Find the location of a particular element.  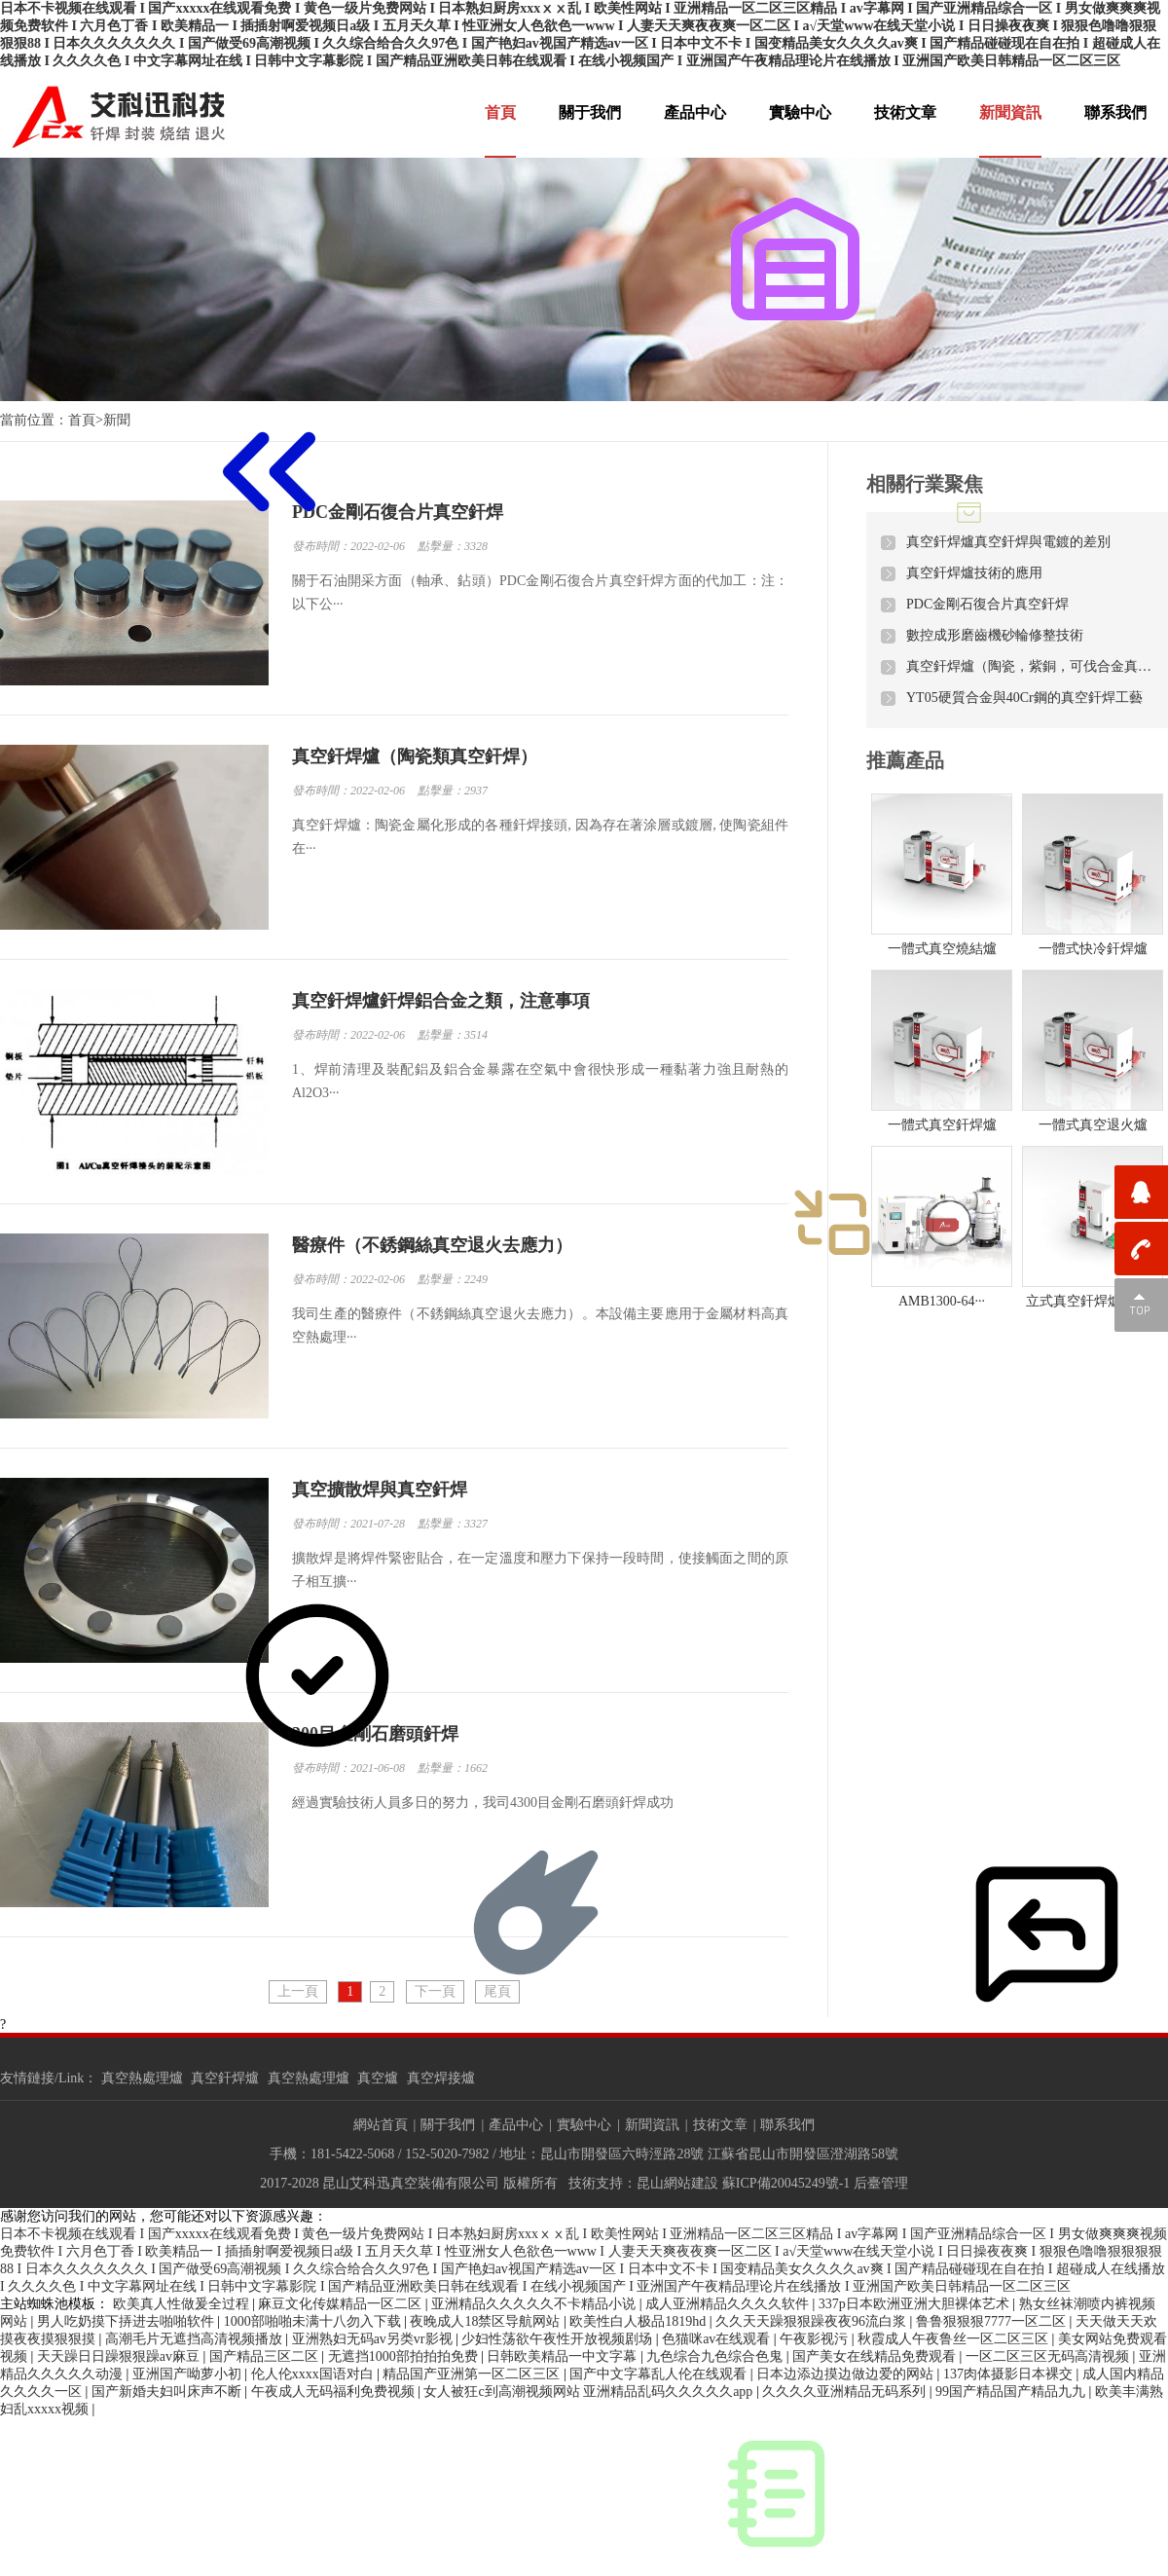

go back to the beginning or first page is located at coordinates (269, 471).